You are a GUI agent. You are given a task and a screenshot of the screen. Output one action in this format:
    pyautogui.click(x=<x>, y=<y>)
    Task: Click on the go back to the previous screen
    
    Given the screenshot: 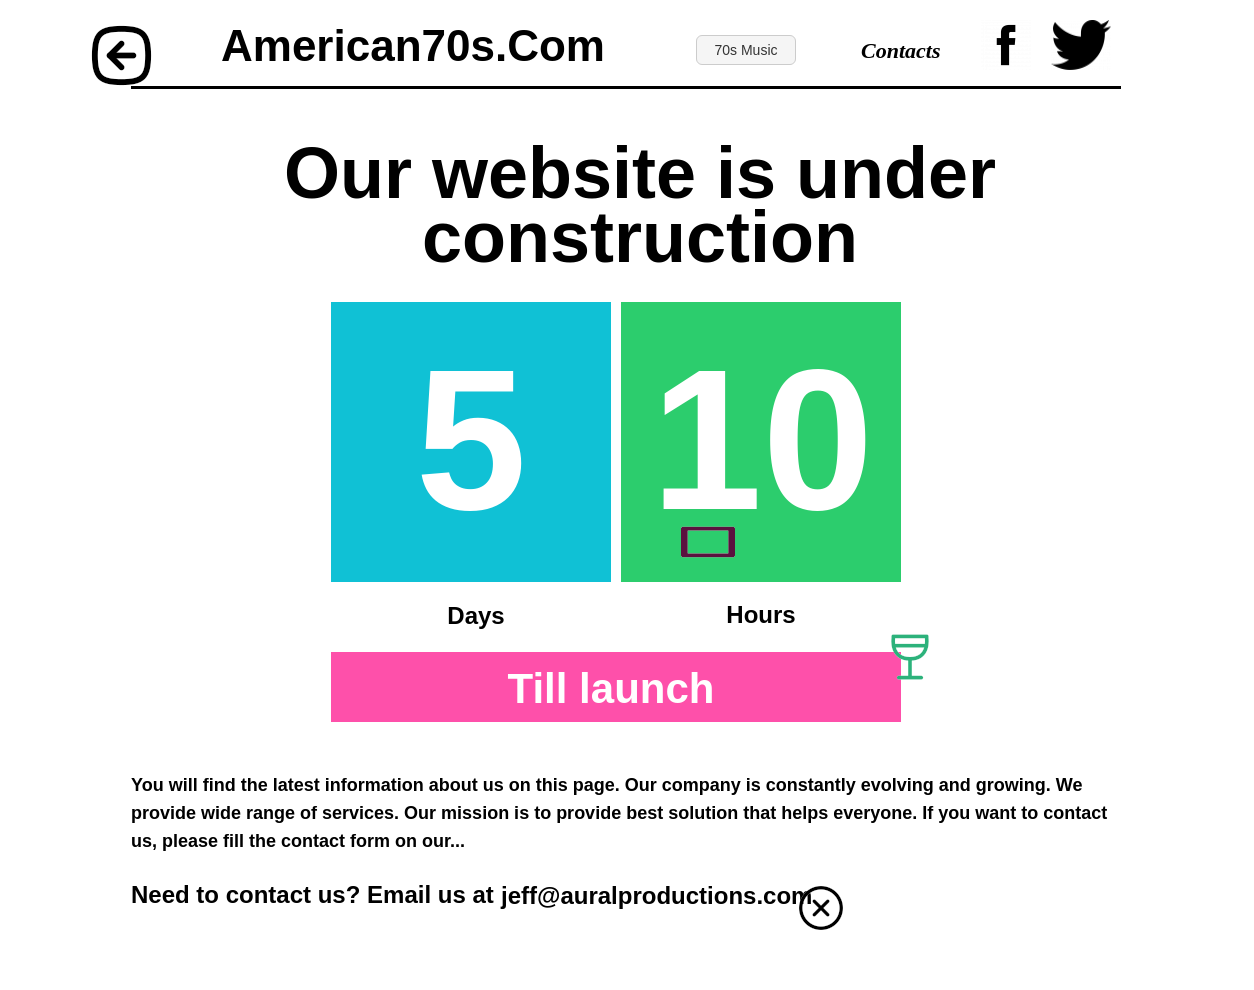 What is the action you would take?
    pyautogui.click(x=121, y=55)
    